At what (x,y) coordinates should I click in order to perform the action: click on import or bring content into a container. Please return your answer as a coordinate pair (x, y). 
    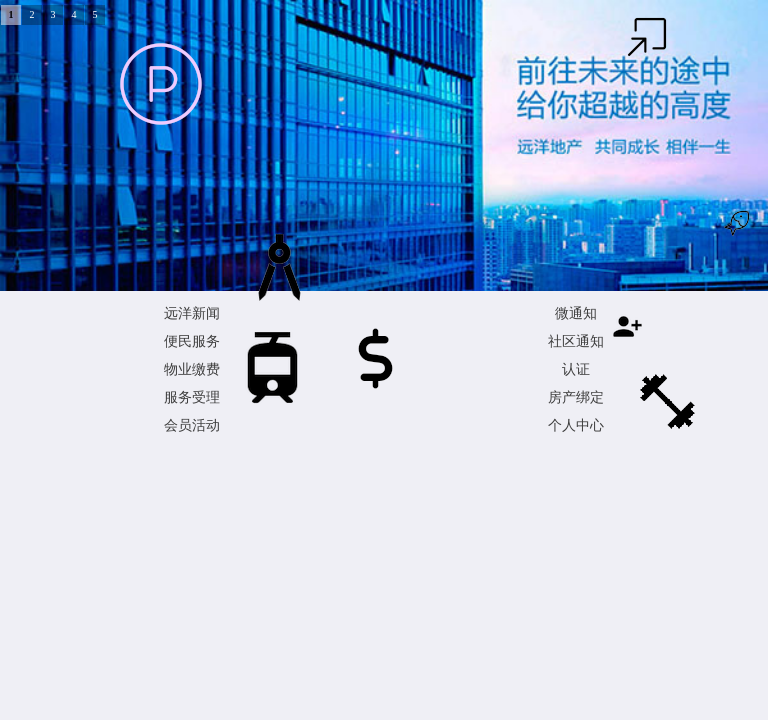
    Looking at the image, I should click on (647, 37).